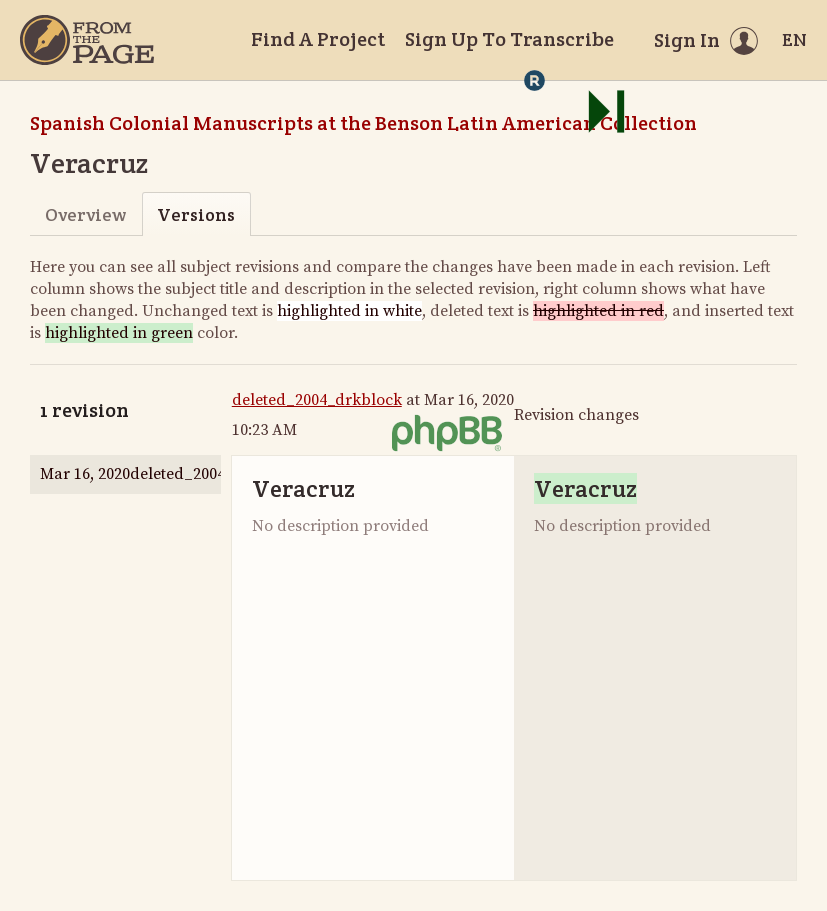 This screenshot has width=827, height=911. I want to click on indicates a registered trademark symbol, so click(534, 80).